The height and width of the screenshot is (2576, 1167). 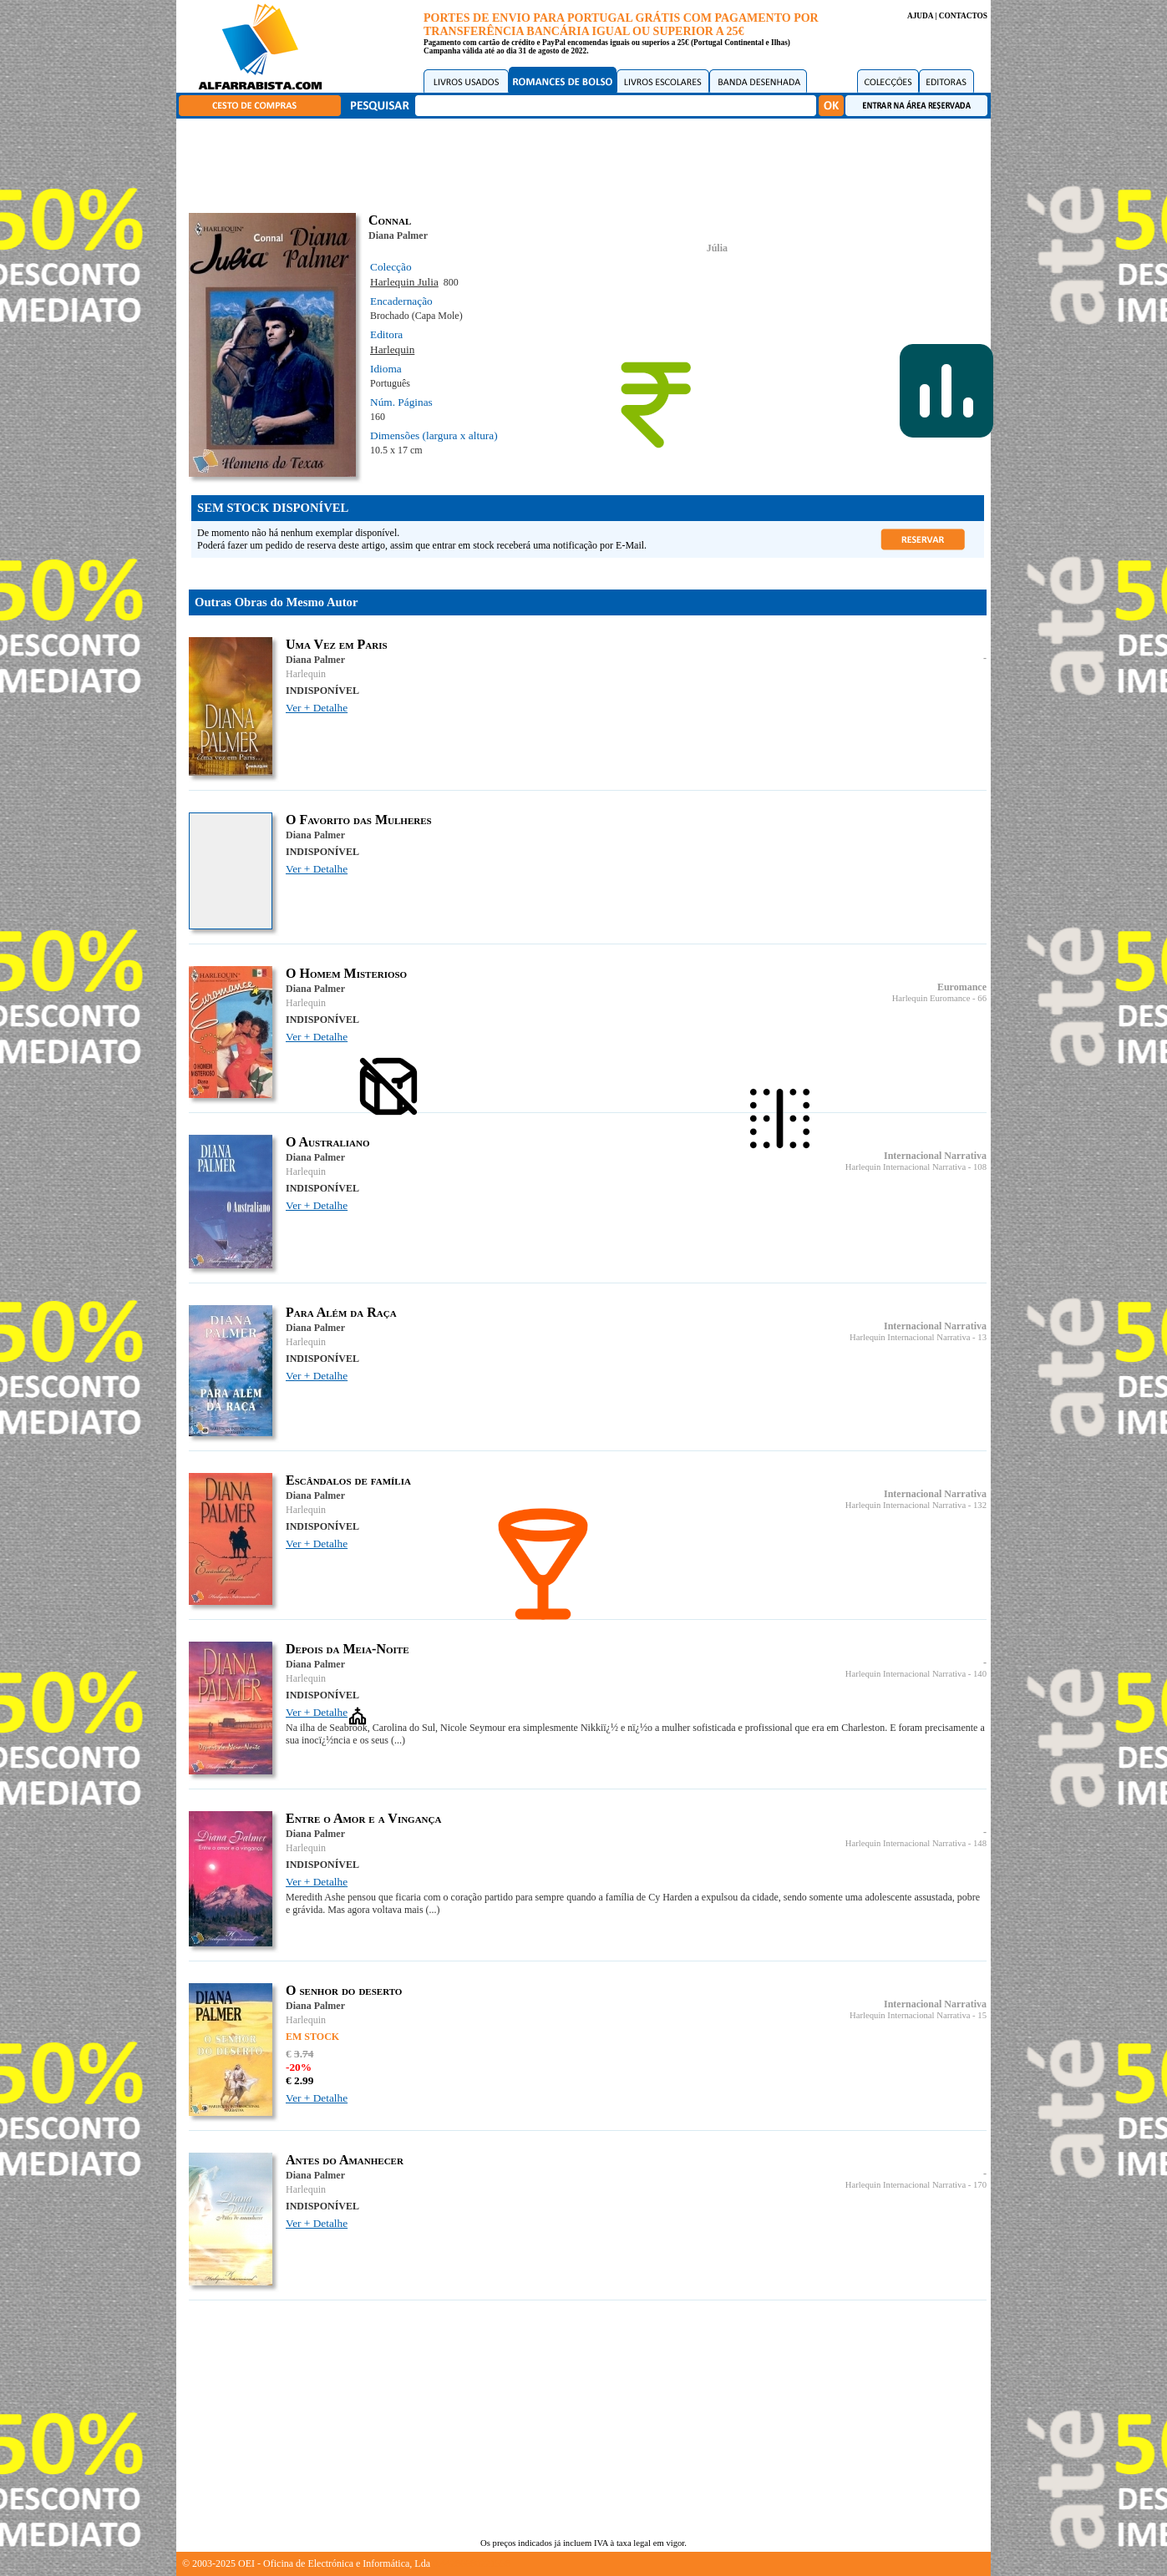 What do you see at coordinates (779, 1118) in the screenshot?
I see `add a vertical border to selected cells` at bounding box center [779, 1118].